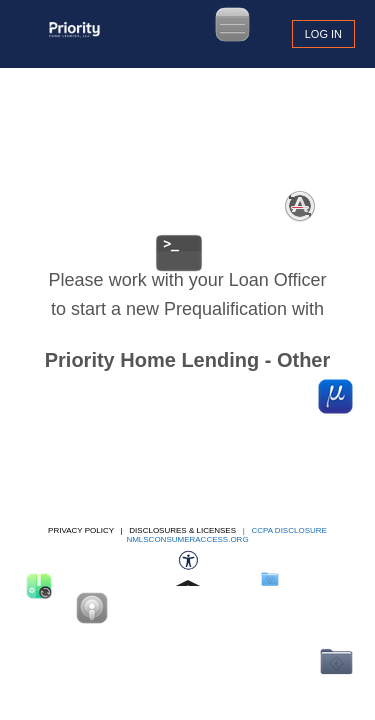  I want to click on open the terminal or command line interface, so click(179, 253).